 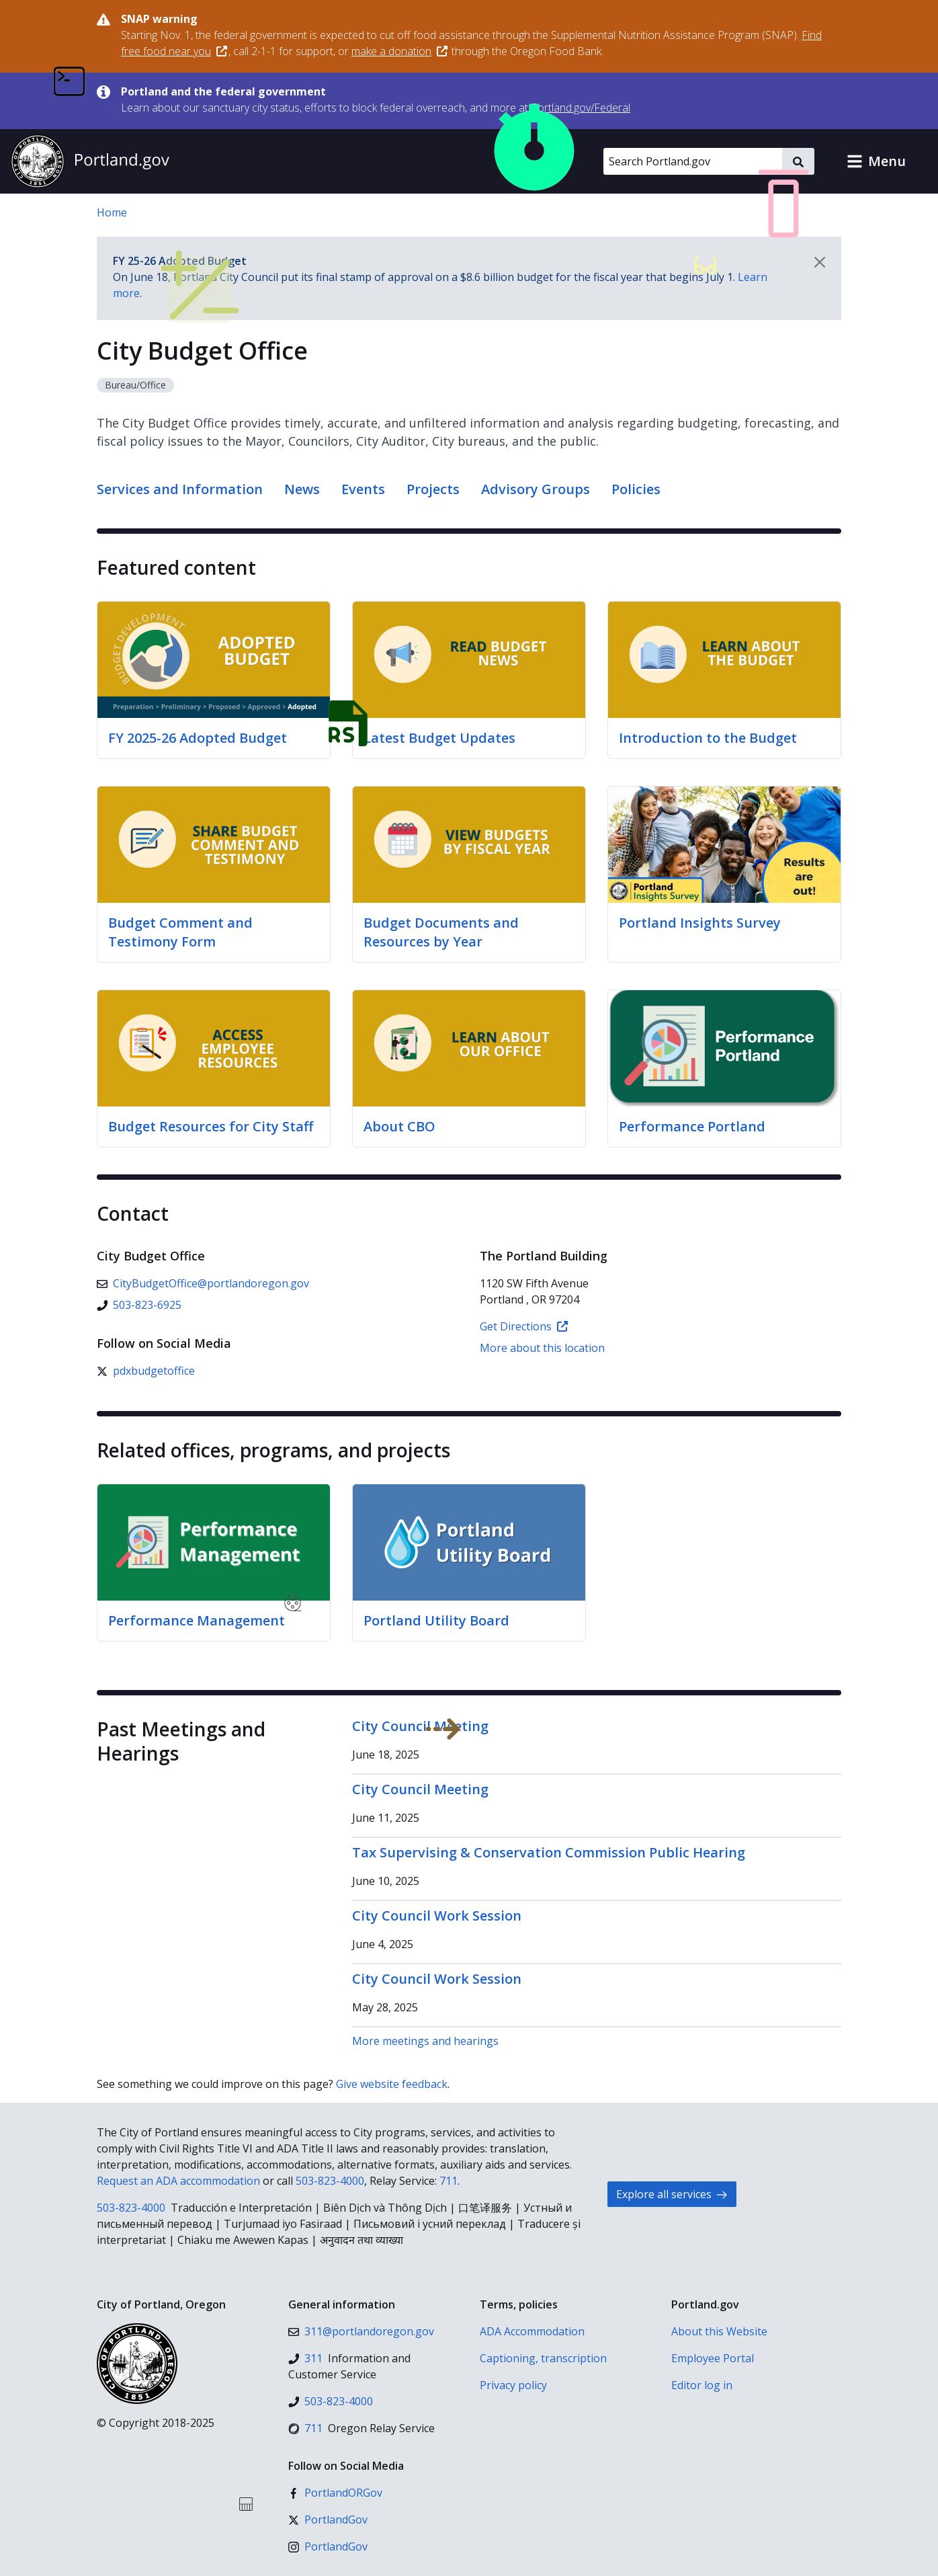 I want to click on a Rust source code file, so click(x=348, y=723).